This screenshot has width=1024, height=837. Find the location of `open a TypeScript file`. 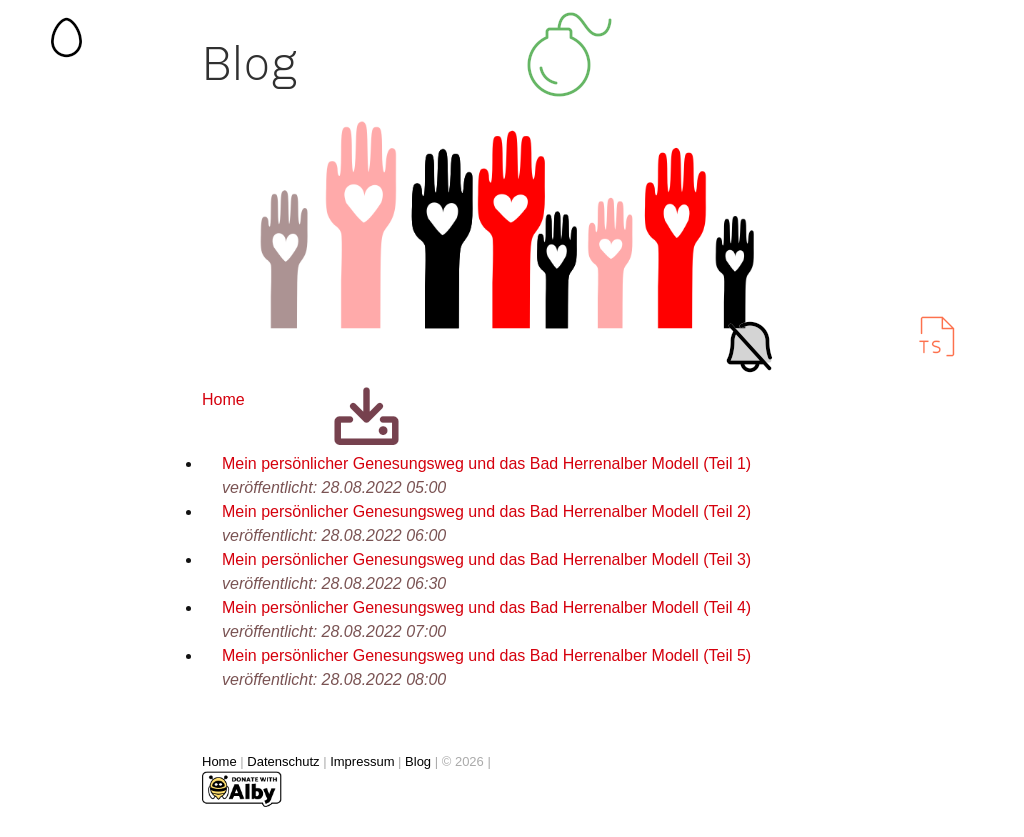

open a TypeScript file is located at coordinates (937, 336).